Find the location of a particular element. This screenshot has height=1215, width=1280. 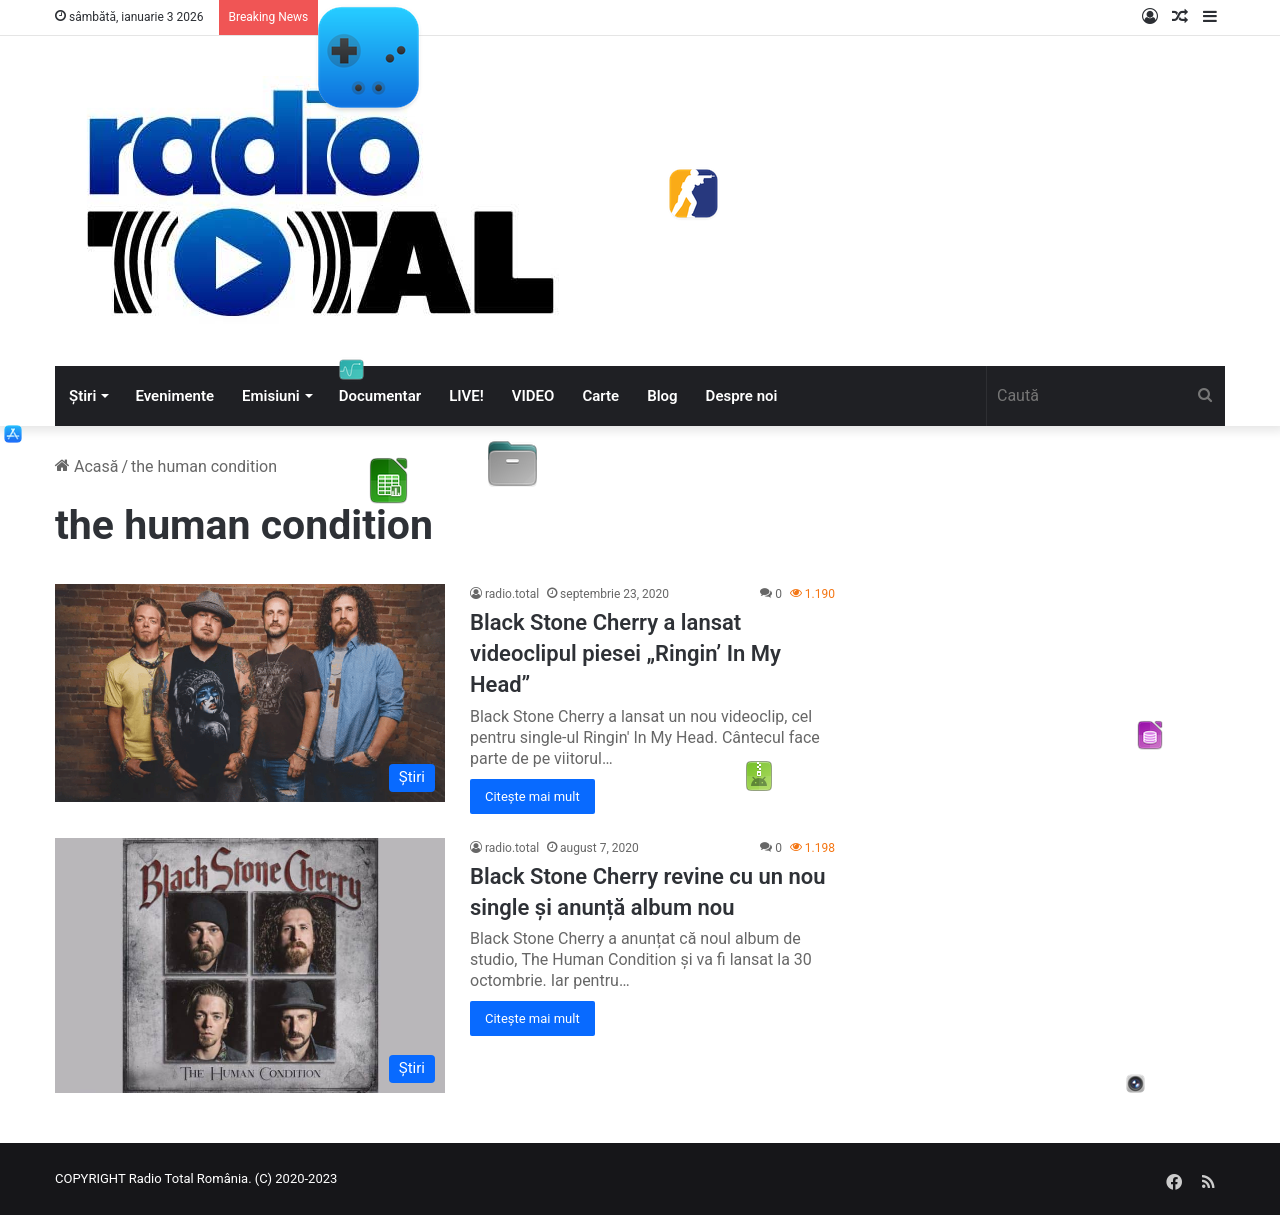

android app installation package file is located at coordinates (759, 776).